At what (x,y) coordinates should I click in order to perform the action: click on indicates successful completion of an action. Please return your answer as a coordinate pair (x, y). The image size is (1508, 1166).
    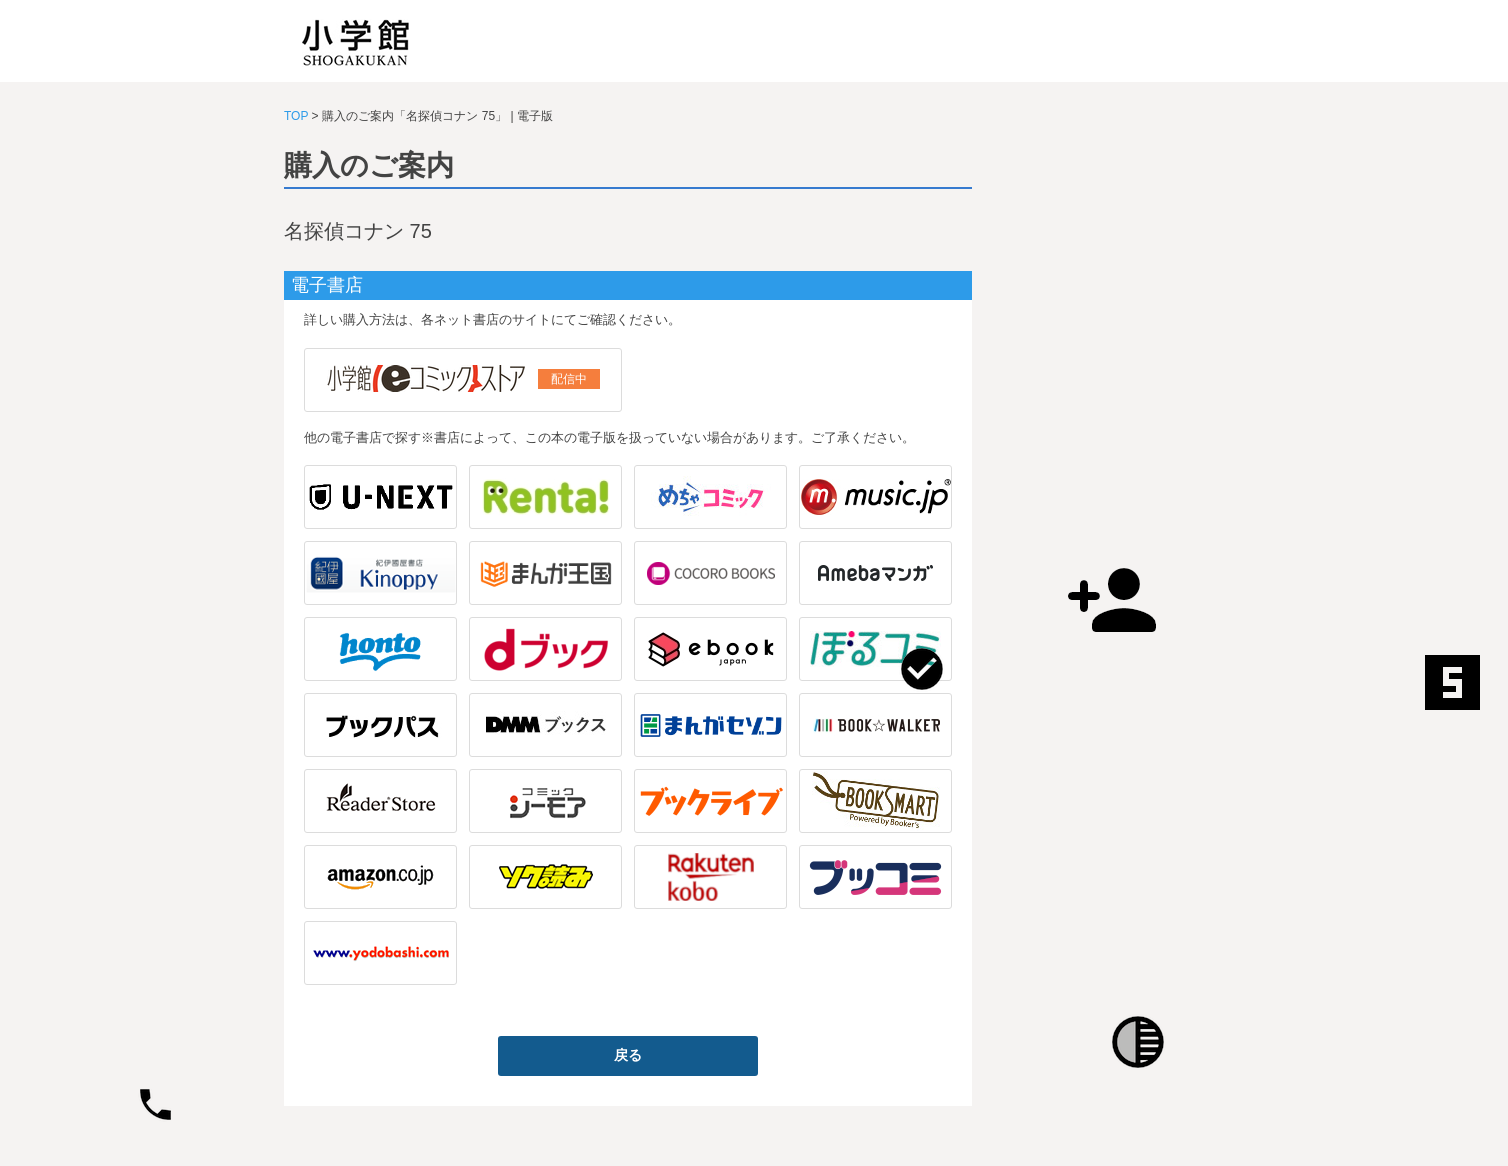
    Looking at the image, I should click on (922, 669).